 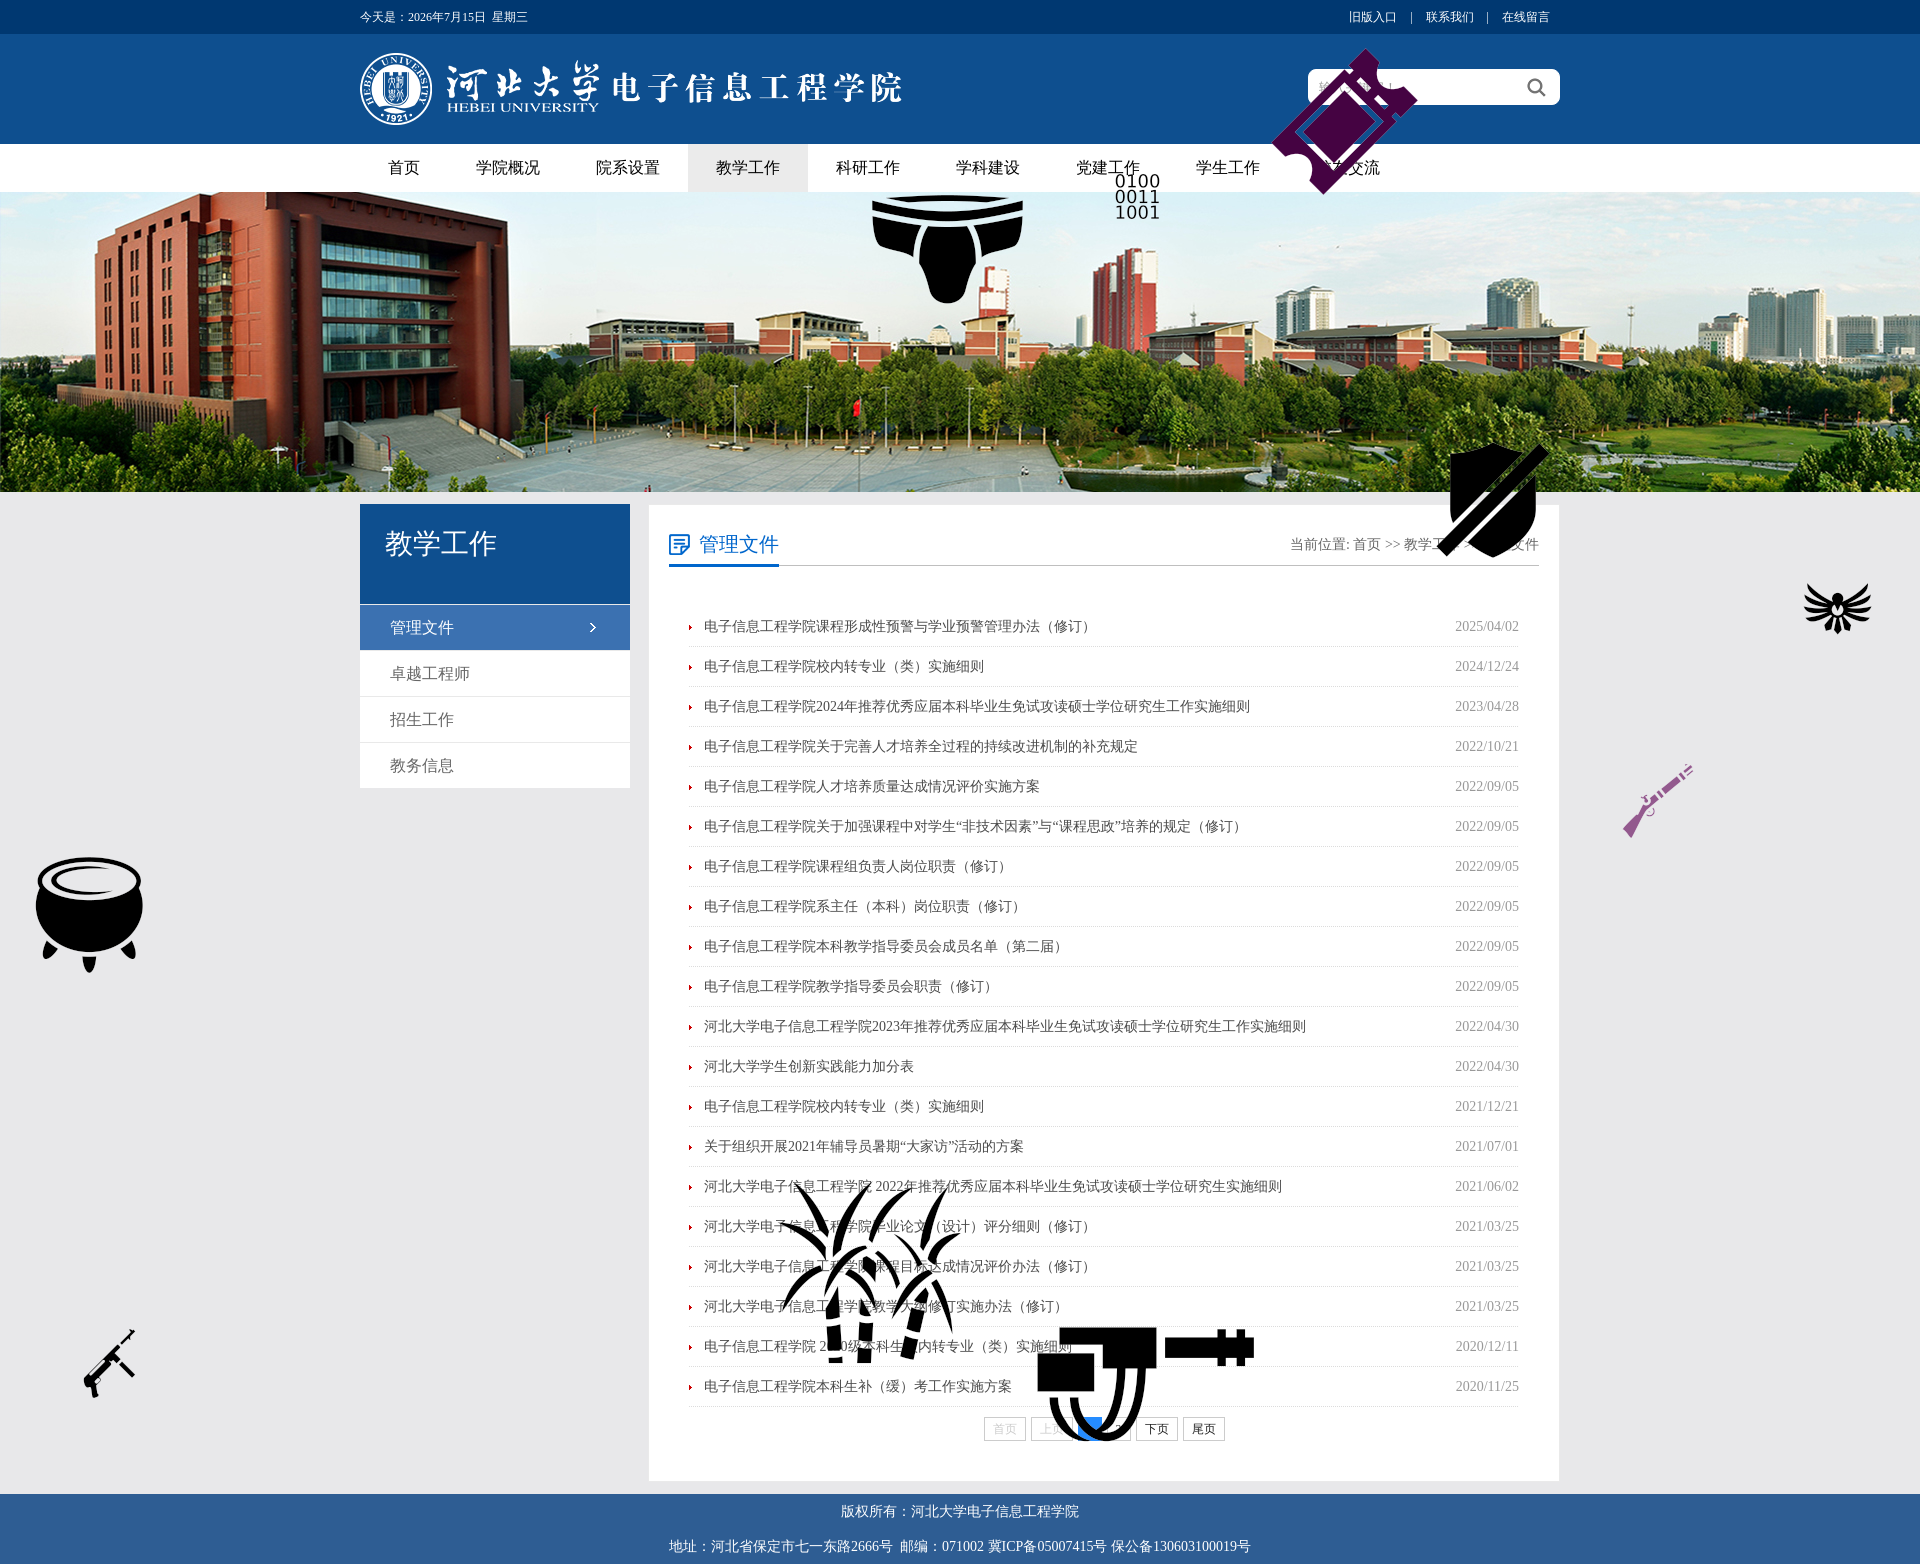 I want to click on browse underwear or intimate apparel category, so click(x=947, y=238).